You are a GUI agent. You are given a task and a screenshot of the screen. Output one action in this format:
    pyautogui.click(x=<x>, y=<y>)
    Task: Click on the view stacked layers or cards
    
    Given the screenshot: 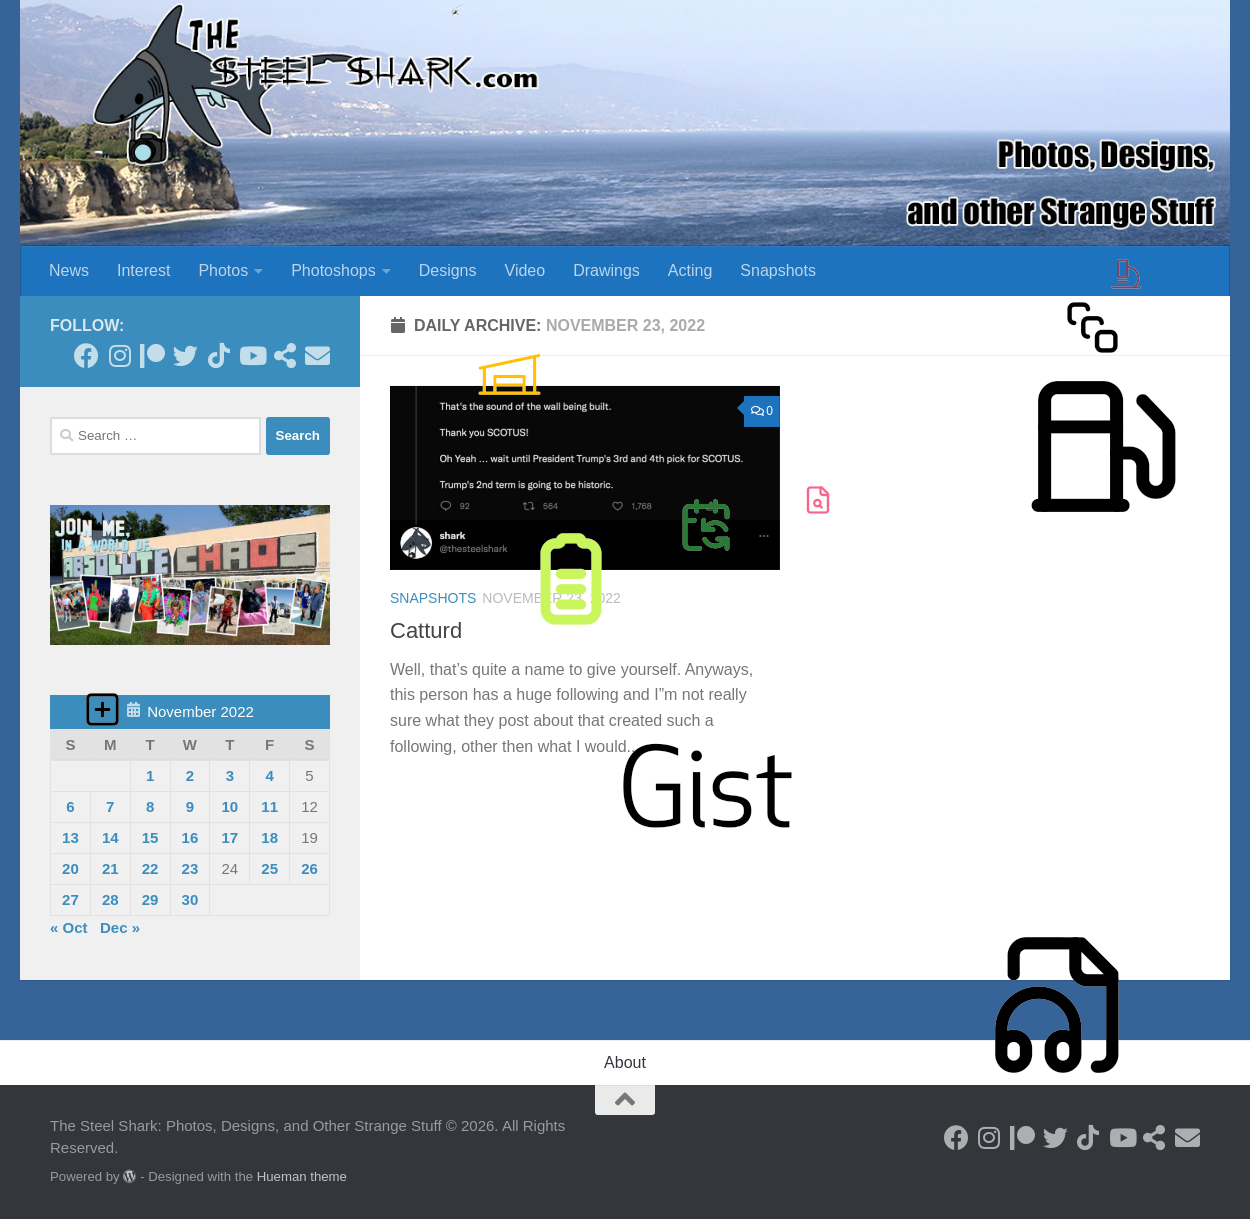 What is the action you would take?
    pyautogui.click(x=1092, y=327)
    